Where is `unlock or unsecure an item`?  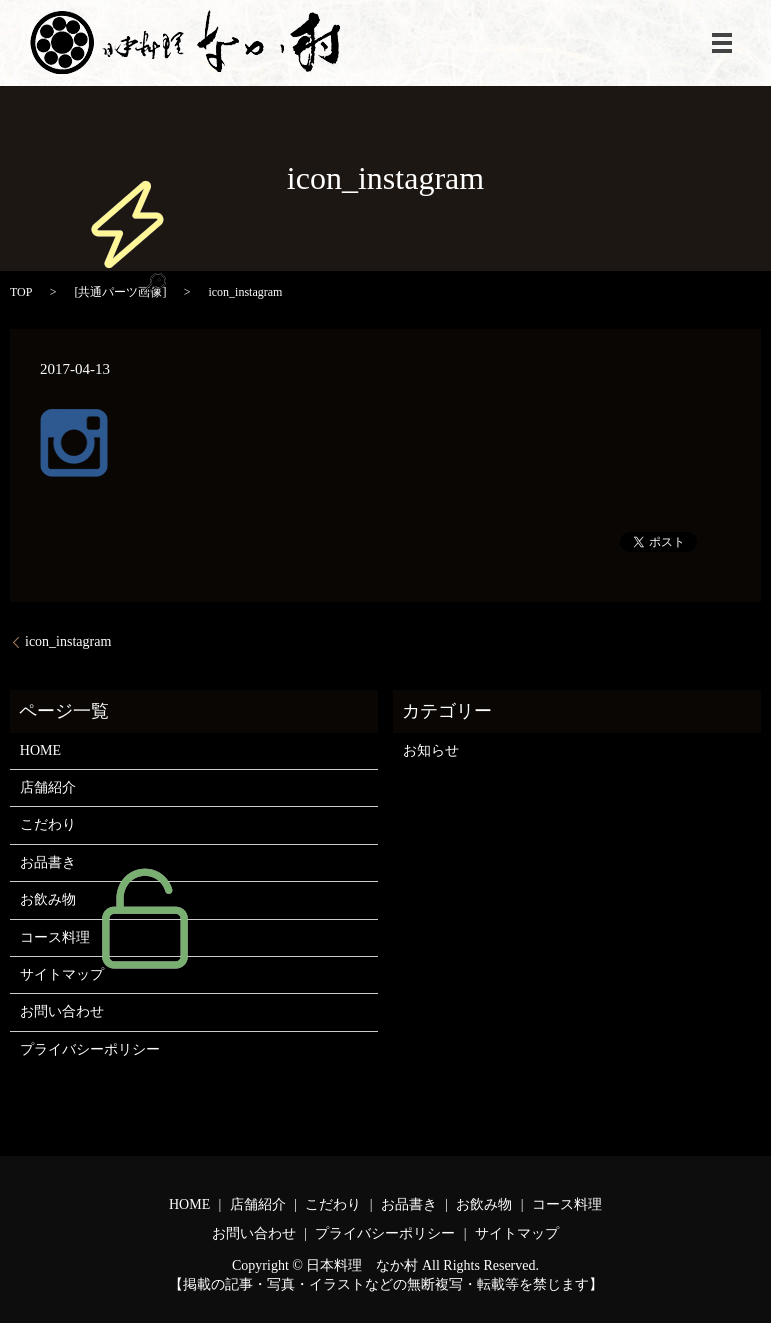 unlock or unsecure an item is located at coordinates (145, 921).